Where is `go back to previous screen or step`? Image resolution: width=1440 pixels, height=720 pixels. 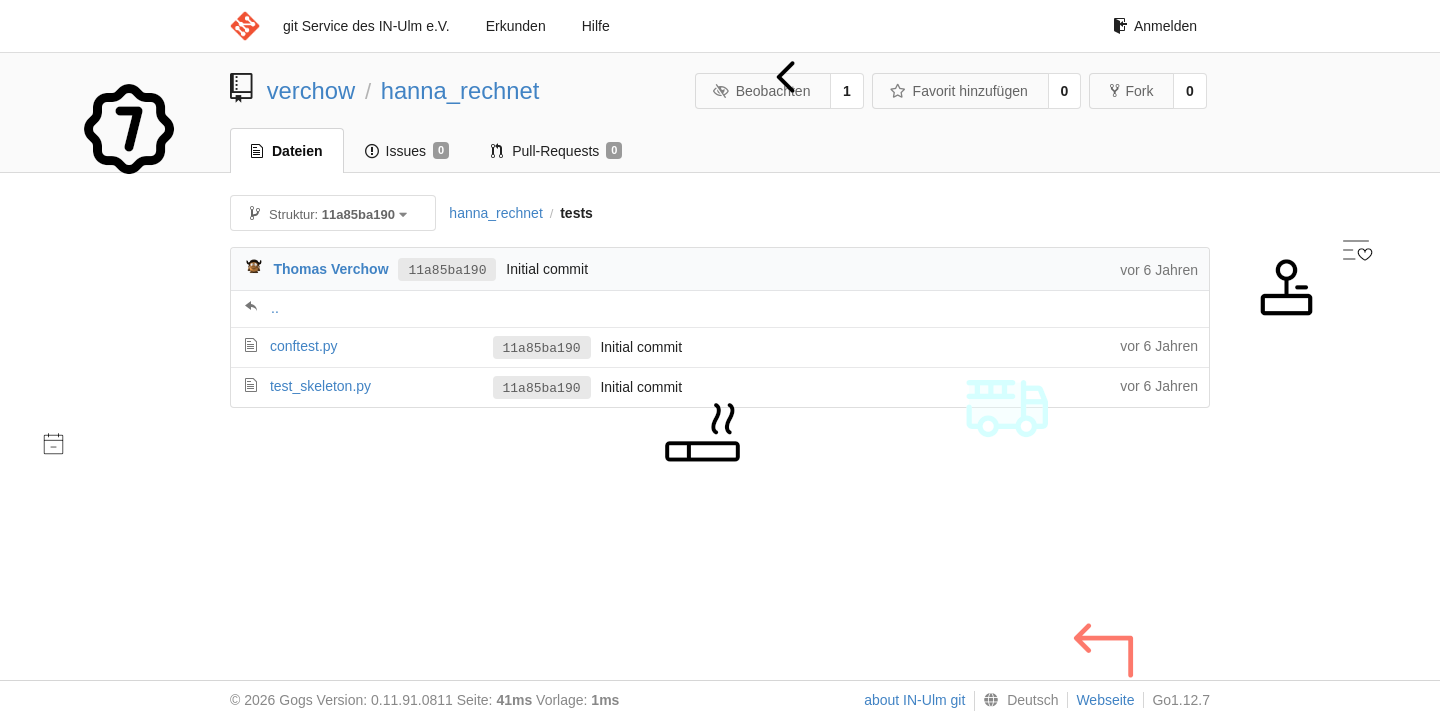 go back to previous screen or step is located at coordinates (1103, 650).